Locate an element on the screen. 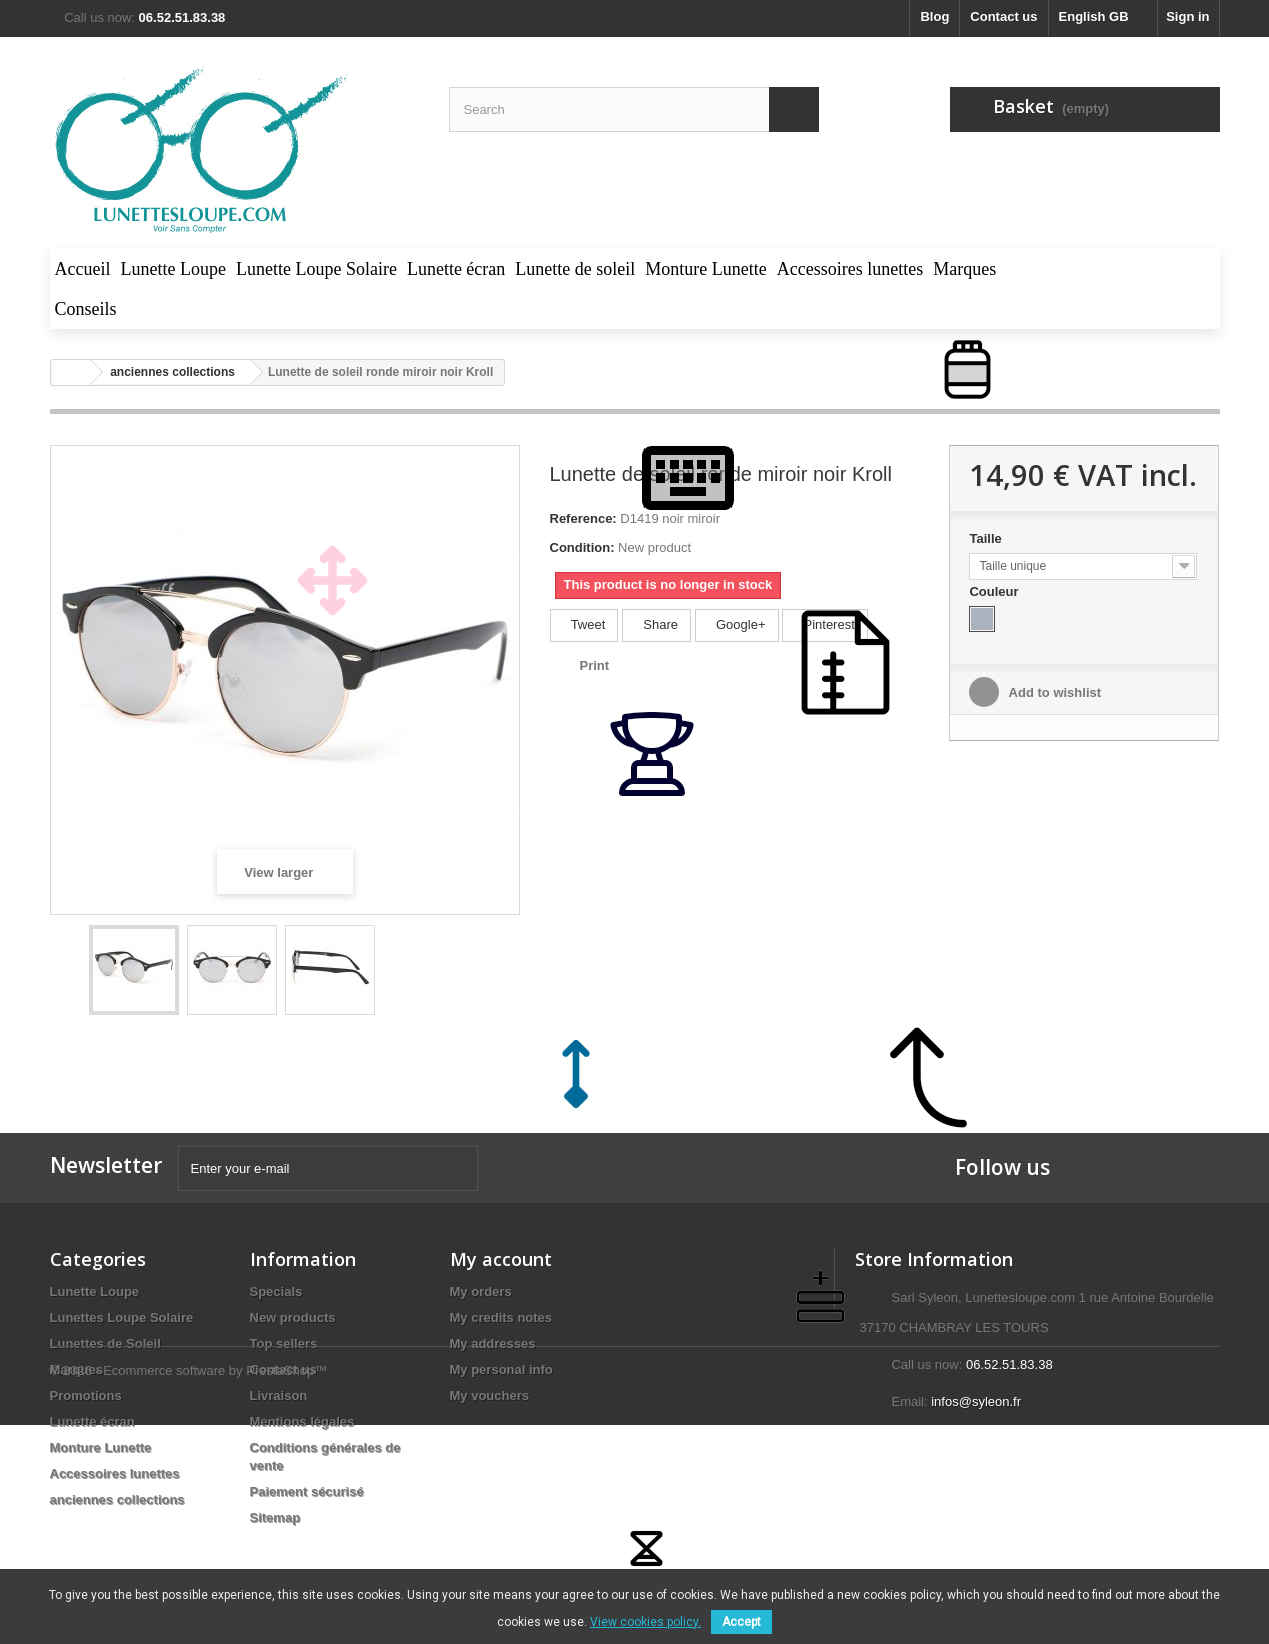 Image resolution: width=1269 pixels, height=1644 pixels. move or reposition an element is located at coordinates (332, 580).